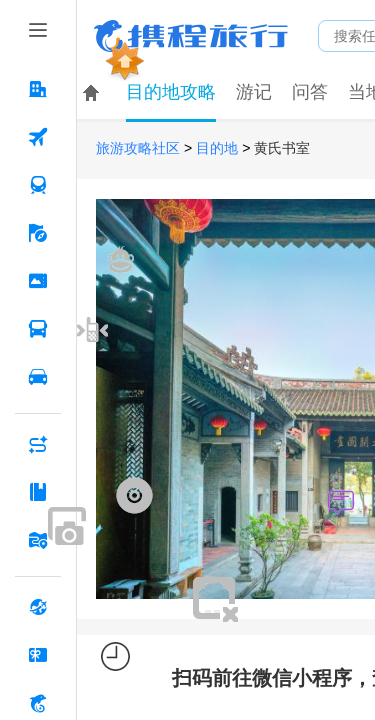 This screenshot has height=720, width=375. Describe the element at coordinates (134, 495) in the screenshot. I see `indicates a blu-ray disc or BD media` at that location.